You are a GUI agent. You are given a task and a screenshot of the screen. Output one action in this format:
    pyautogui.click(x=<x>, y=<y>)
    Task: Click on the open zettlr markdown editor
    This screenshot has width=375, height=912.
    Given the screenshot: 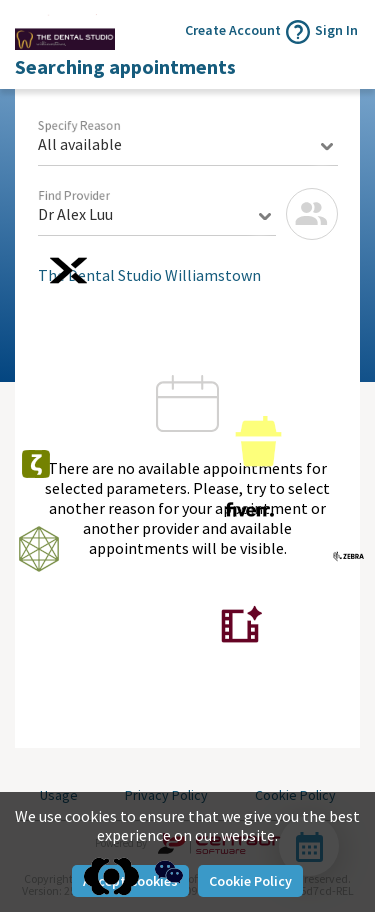 What is the action you would take?
    pyautogui.click(x=36, y=464)
    